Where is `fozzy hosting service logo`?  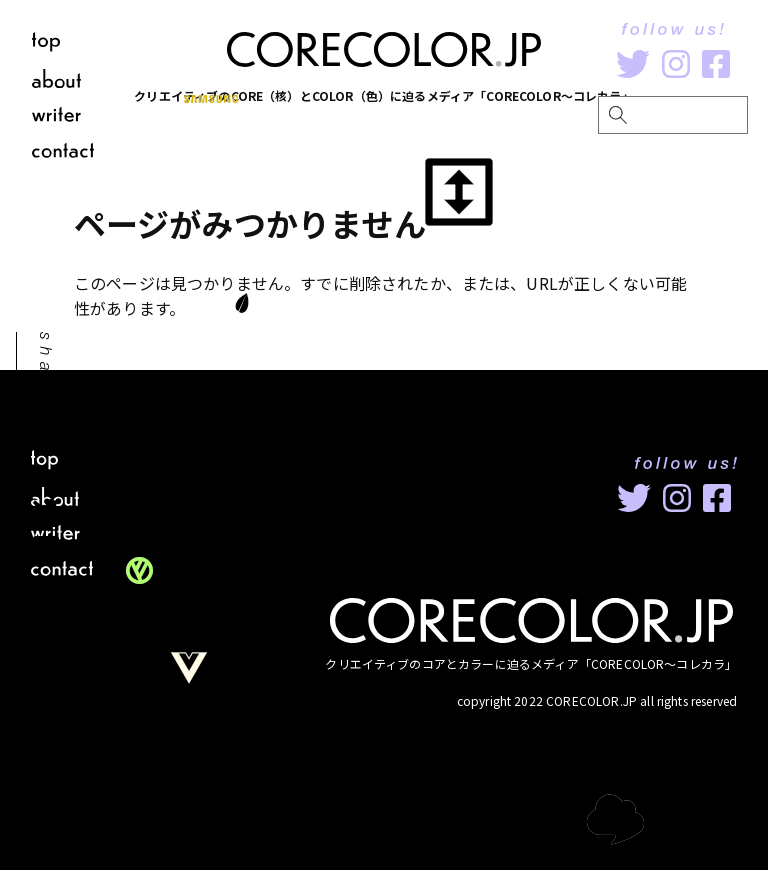 fozzy hosting service logo is located at coordinates (139, 570).